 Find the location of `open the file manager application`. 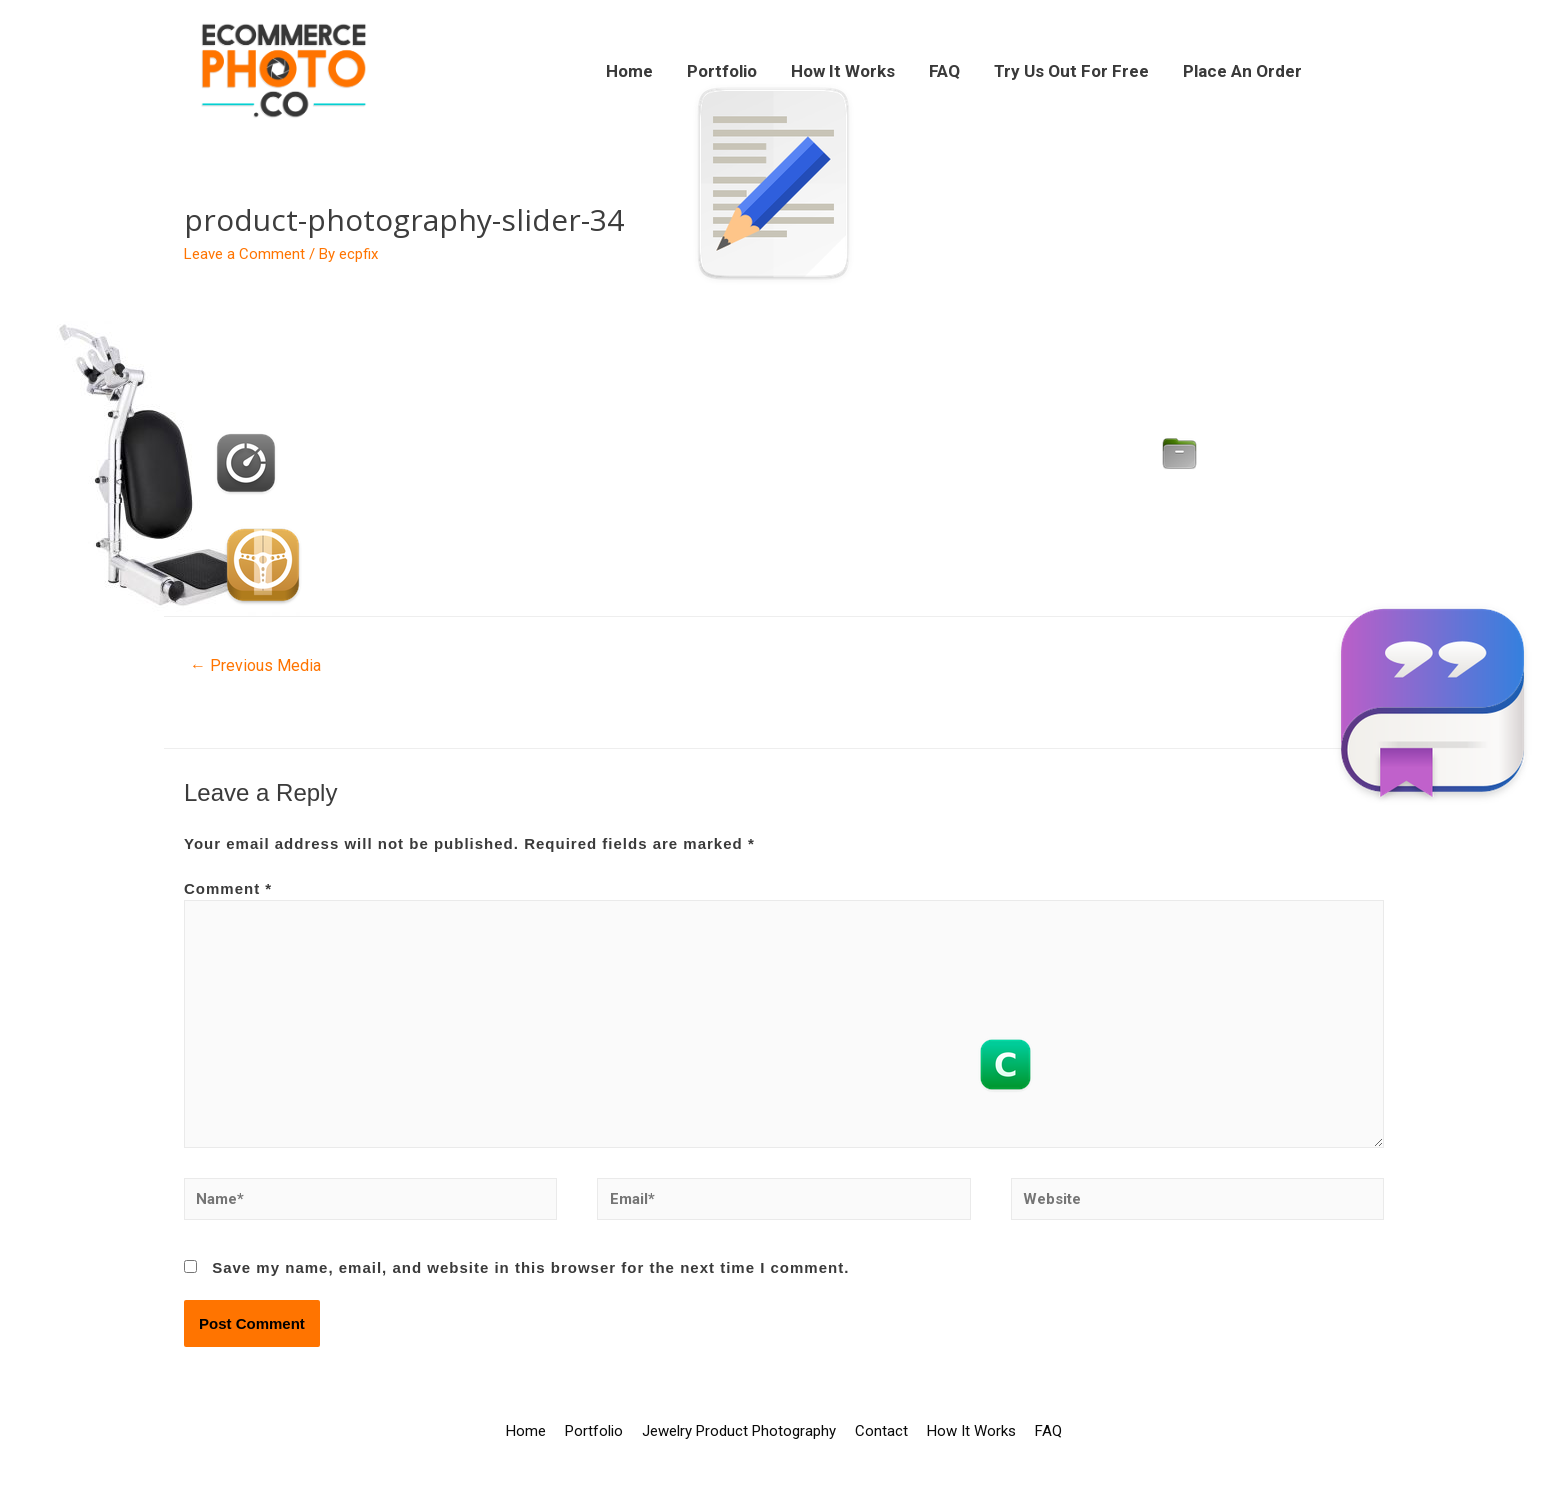

open the file manager application is located at coordinates (1179, 453).